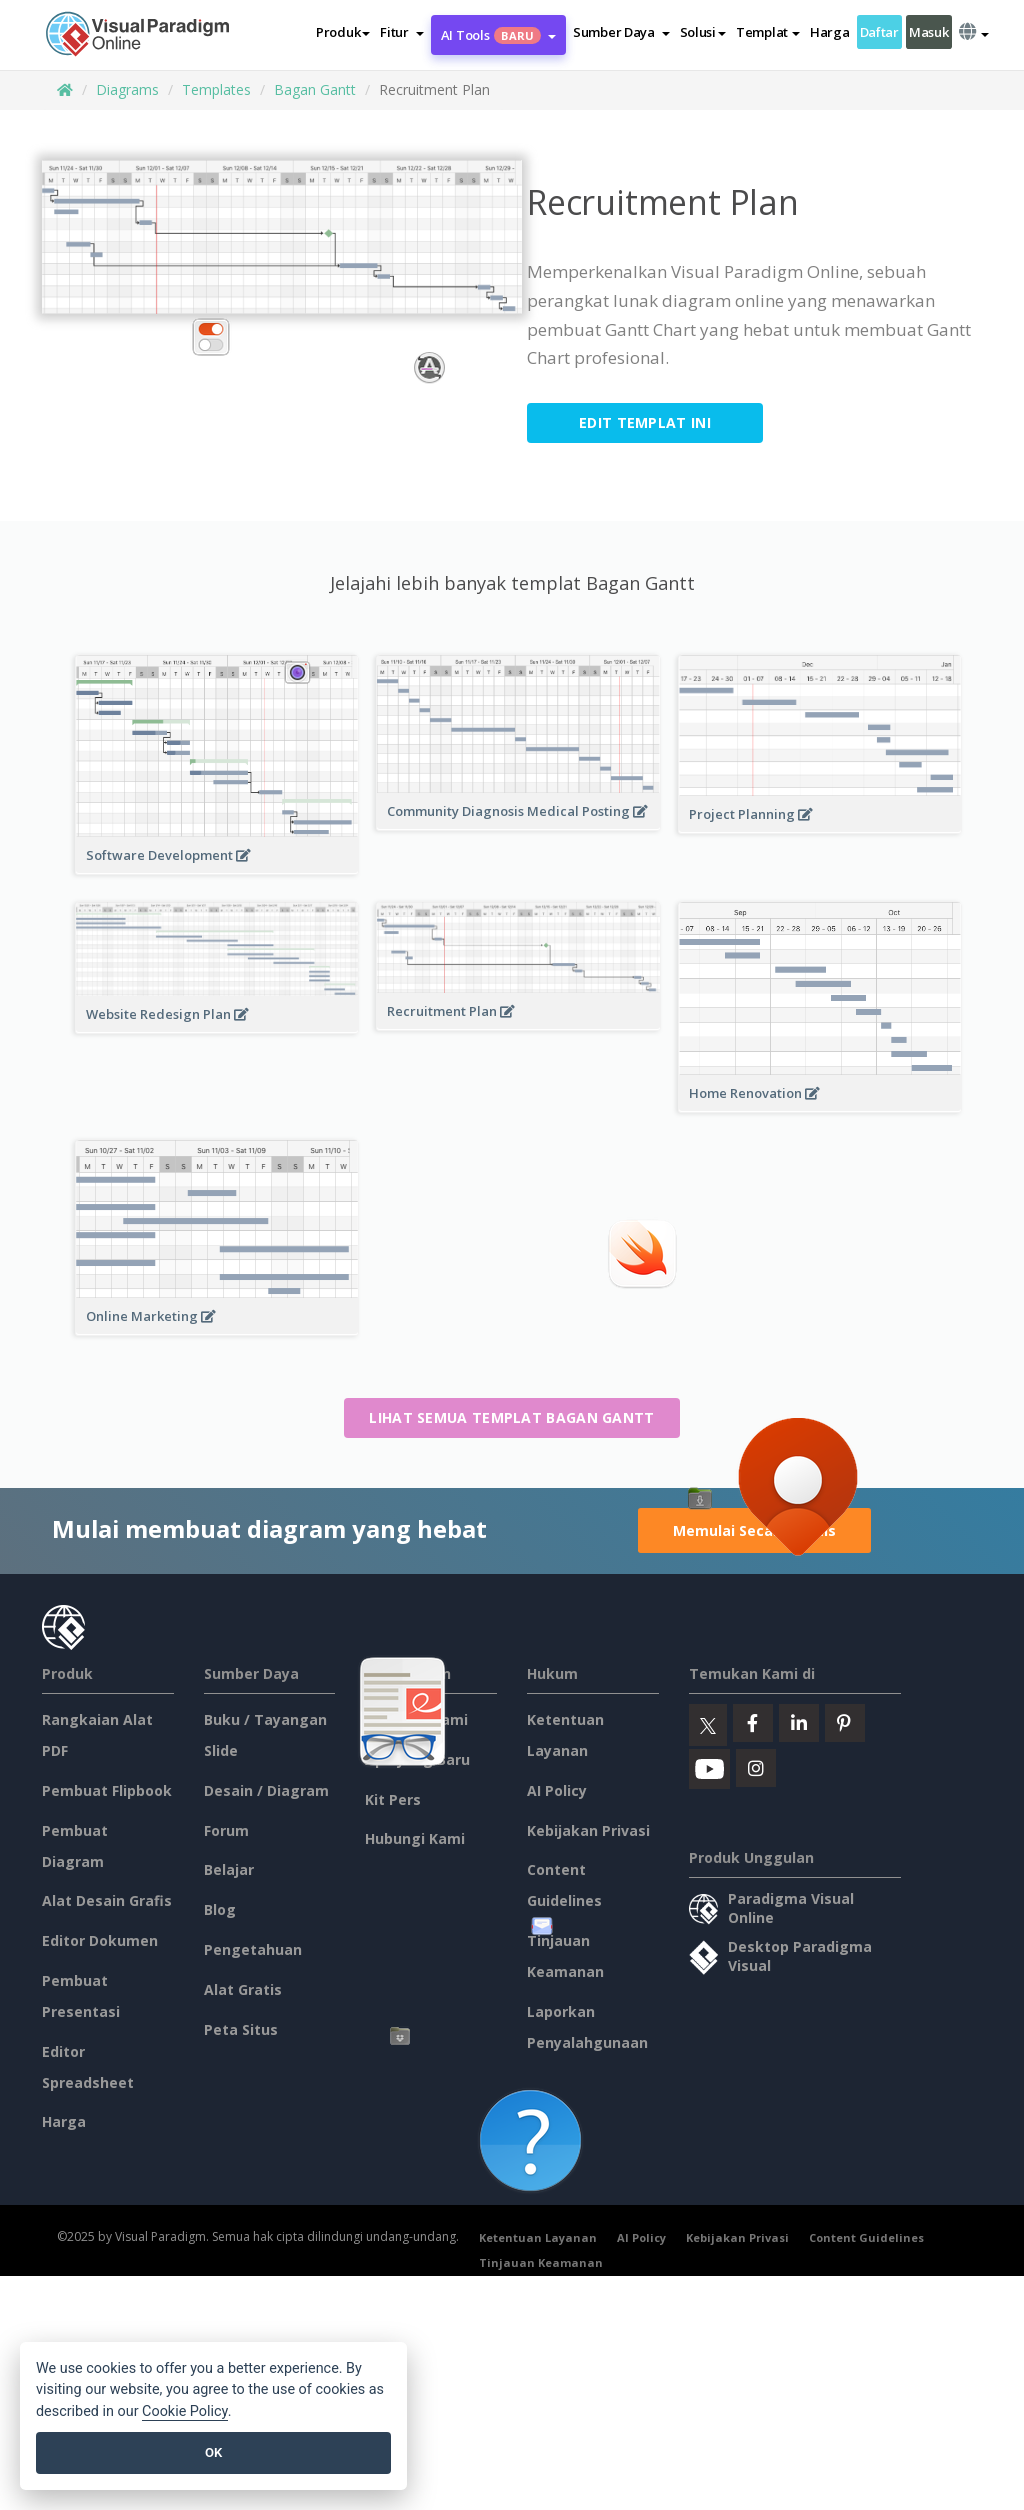 Image resolution: width=1024 pixels, height=2510 pixels. What do you see at coordinates (642, 1253) in the screenshot?
I see `open Swift Playgrounds app` at bounding box center [642, 1253].